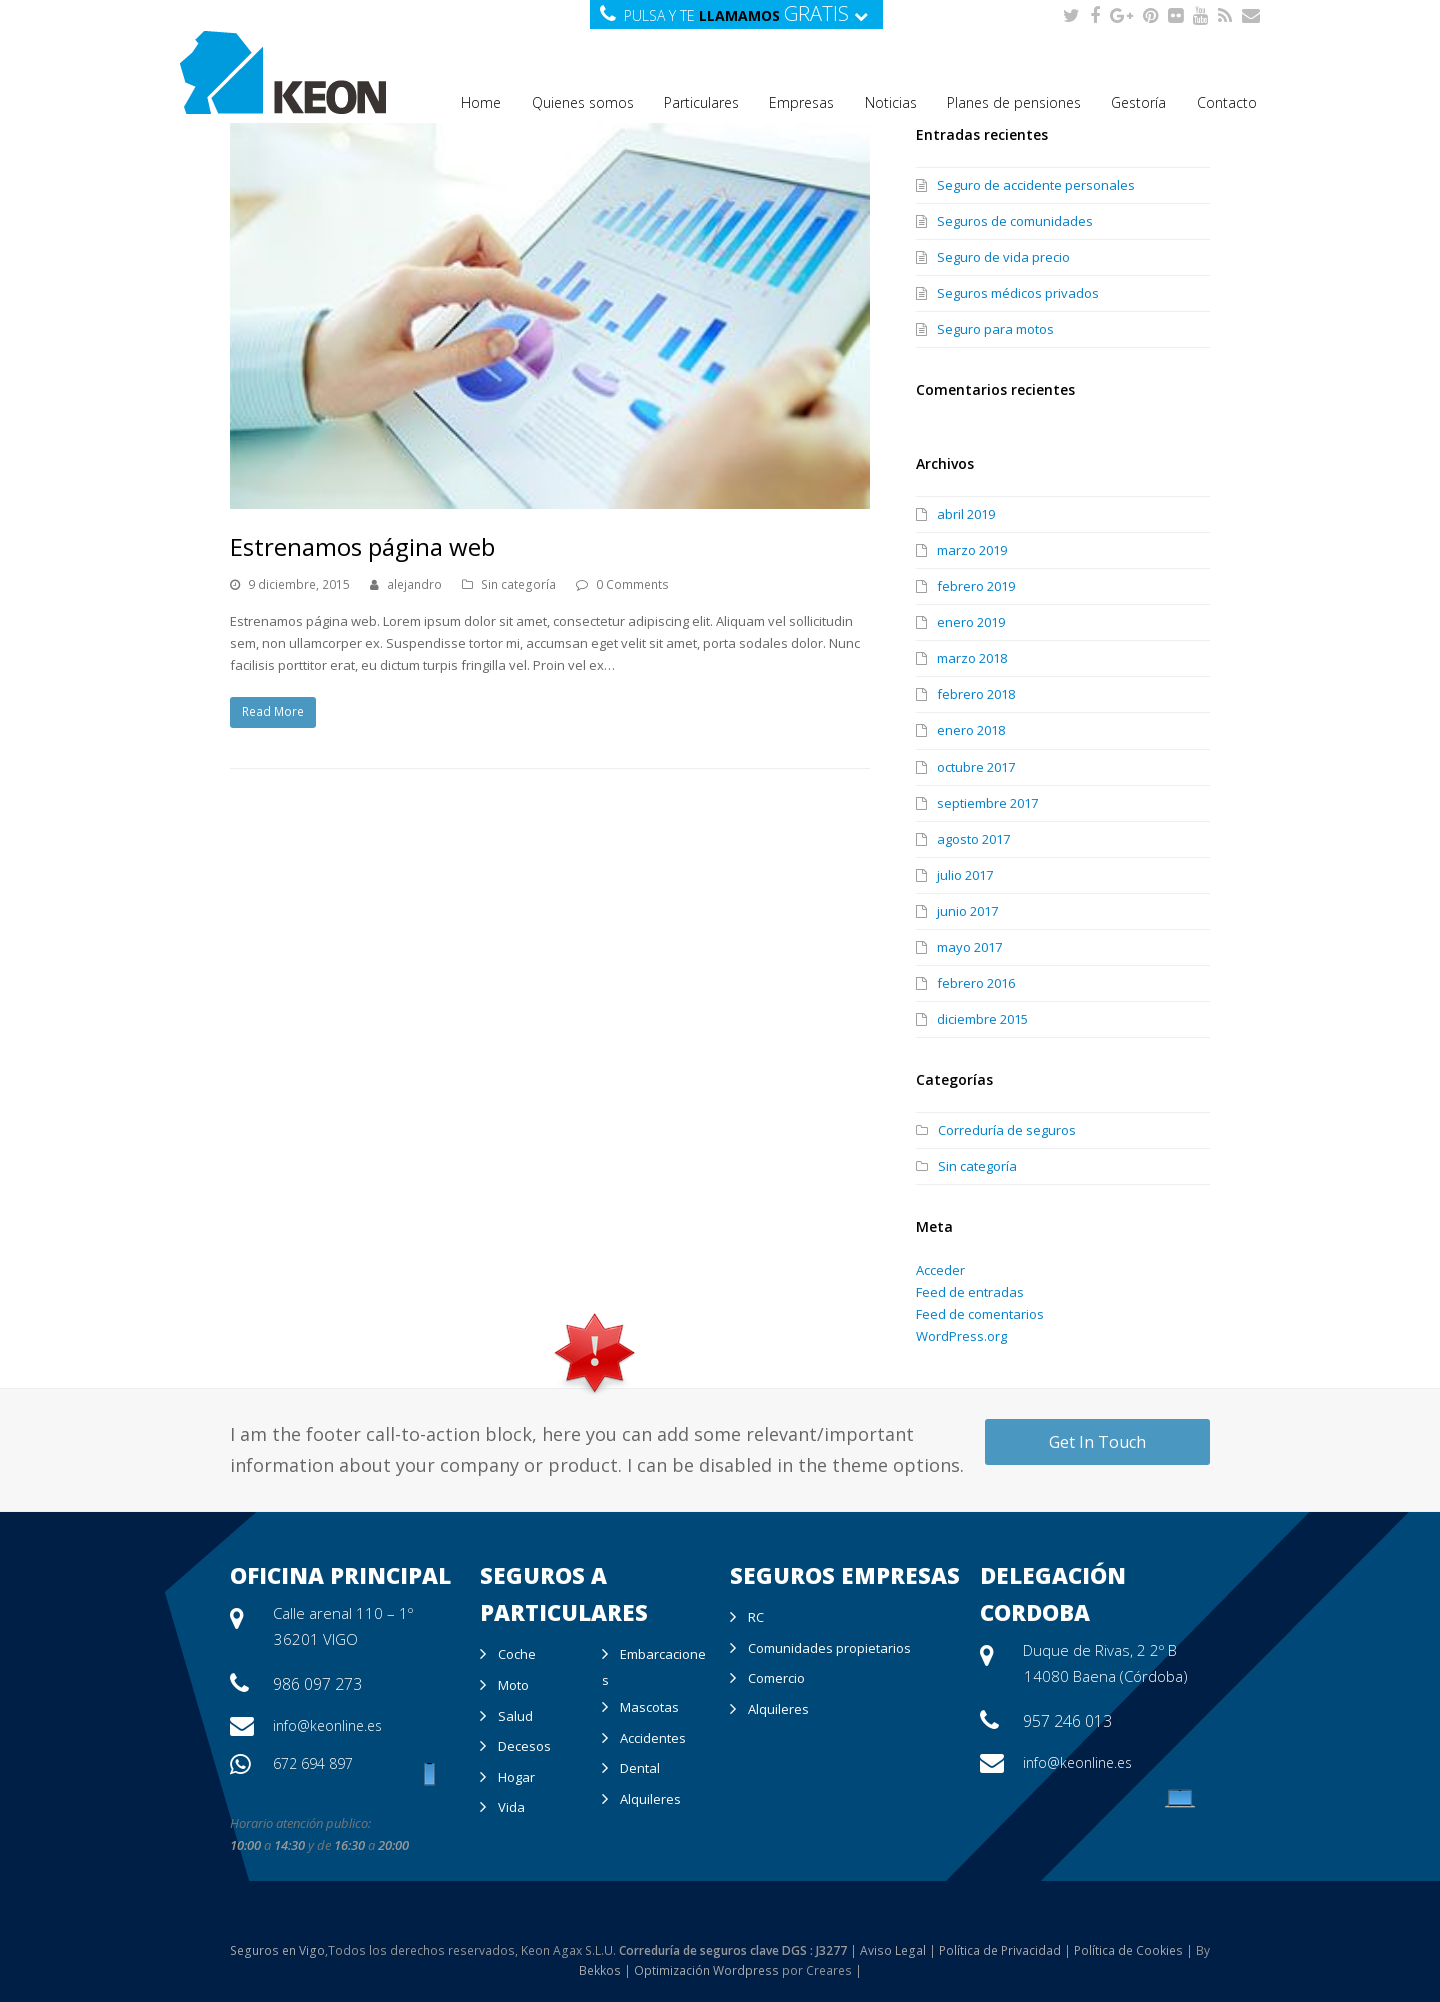  Describe the element at coordinates (1180, 1796) in the screenshot. I see `represents this macbook air device in system settings` at that location.